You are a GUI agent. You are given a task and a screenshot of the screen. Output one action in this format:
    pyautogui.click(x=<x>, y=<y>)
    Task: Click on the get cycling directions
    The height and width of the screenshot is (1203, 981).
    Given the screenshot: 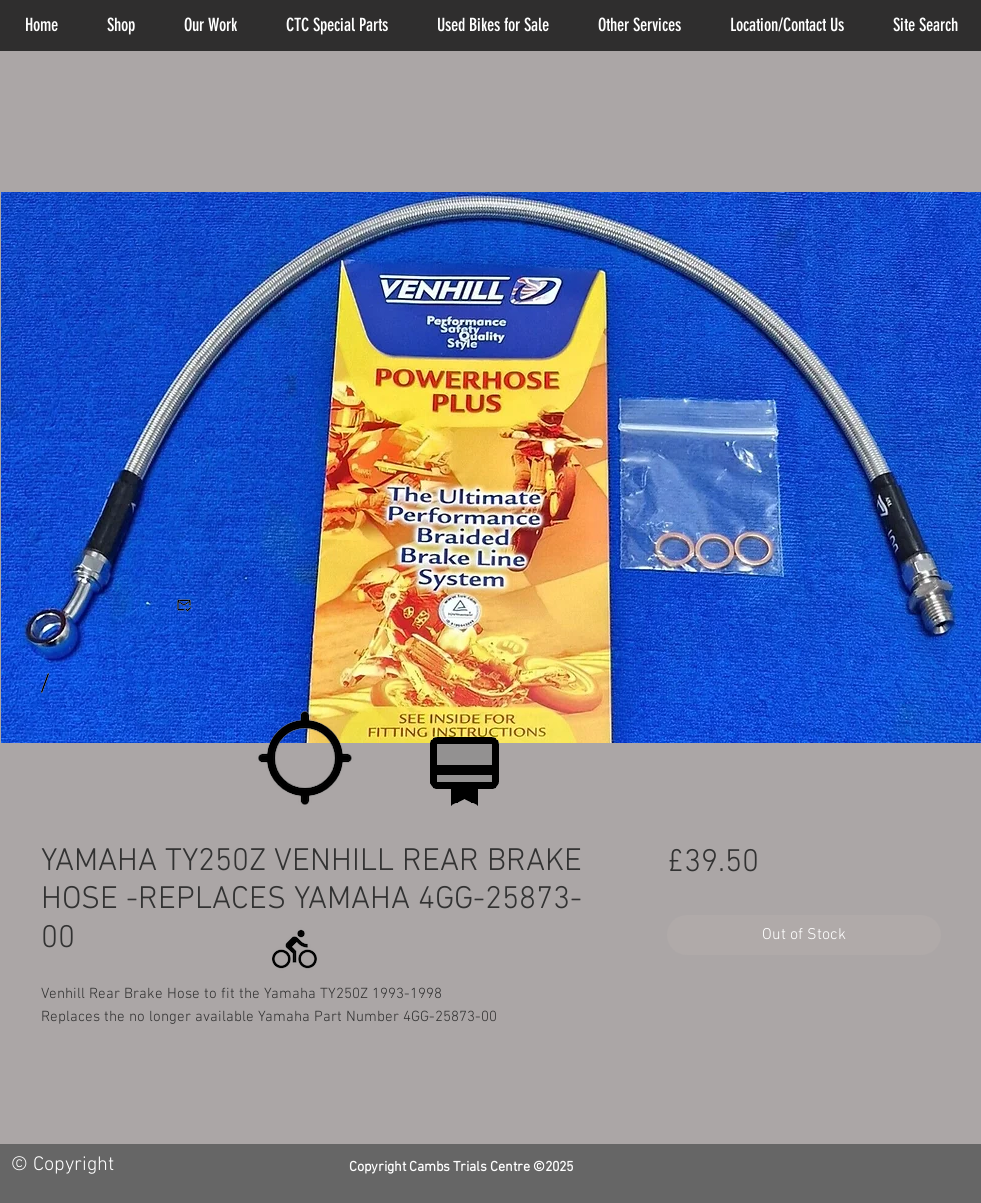 What is the action you would take?
    pyautogui.click(x=294, y=949)
    